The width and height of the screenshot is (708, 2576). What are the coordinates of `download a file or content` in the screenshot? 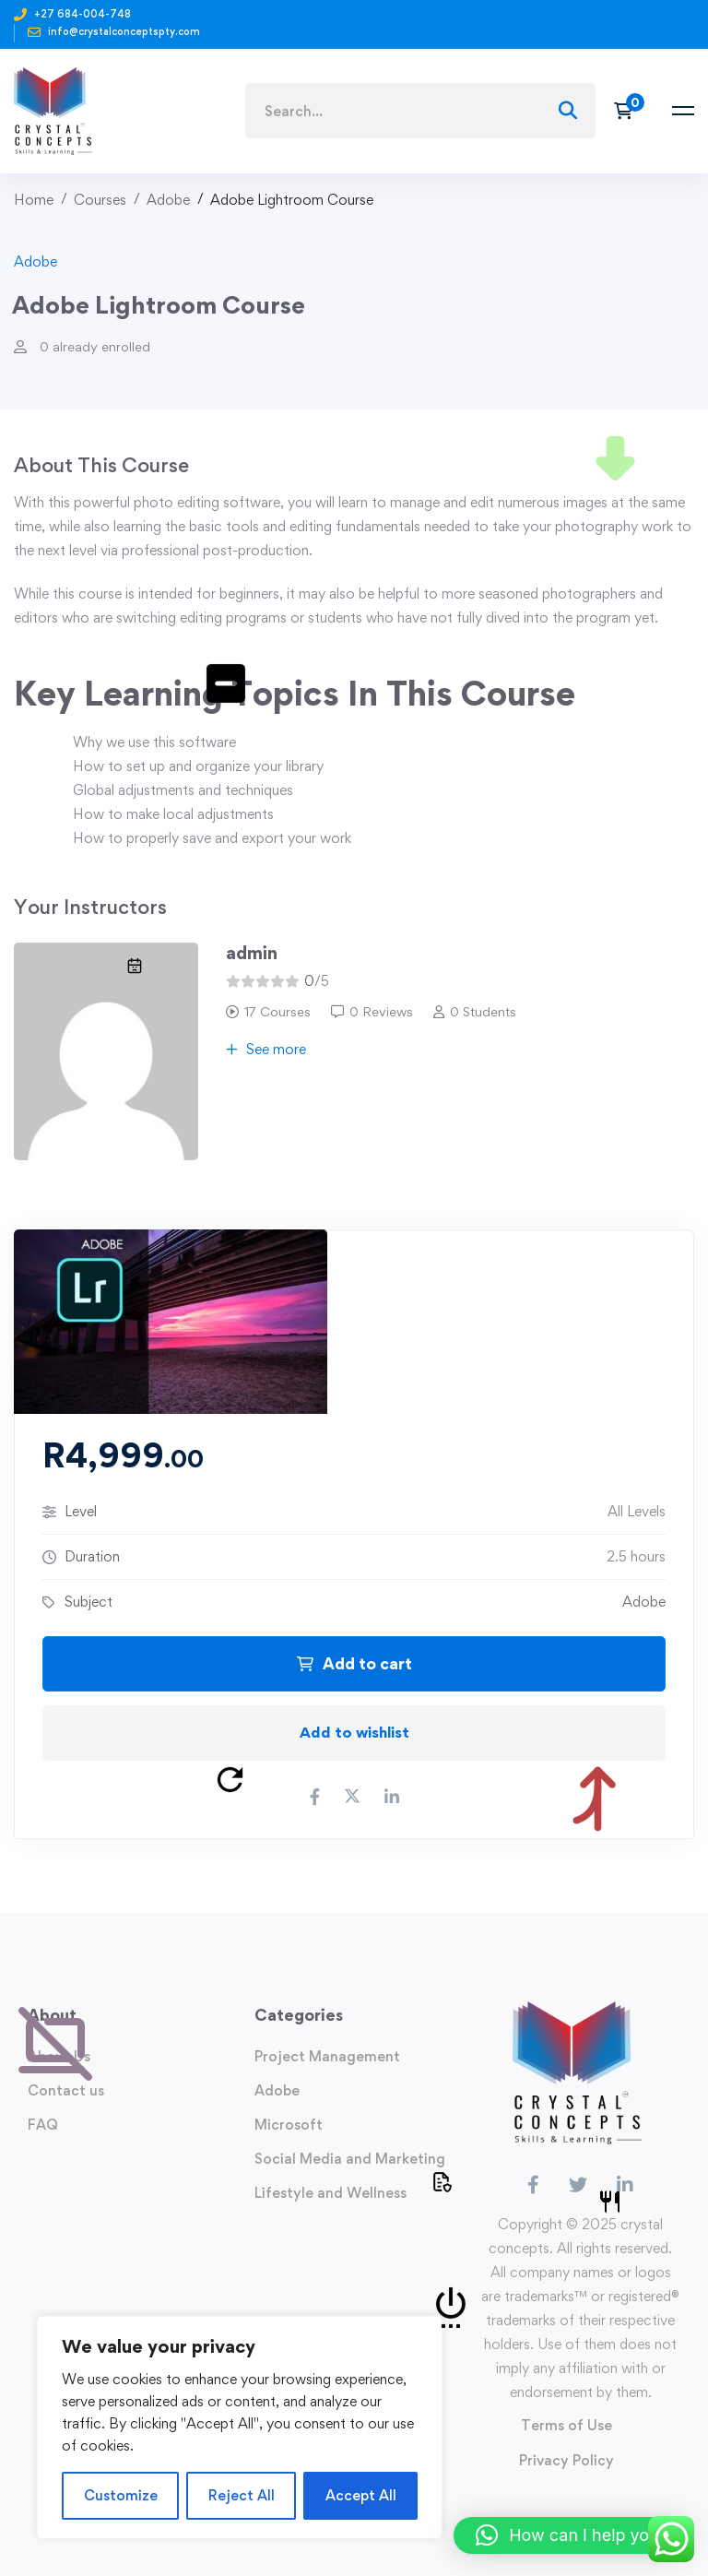 It's located at (615, 458).